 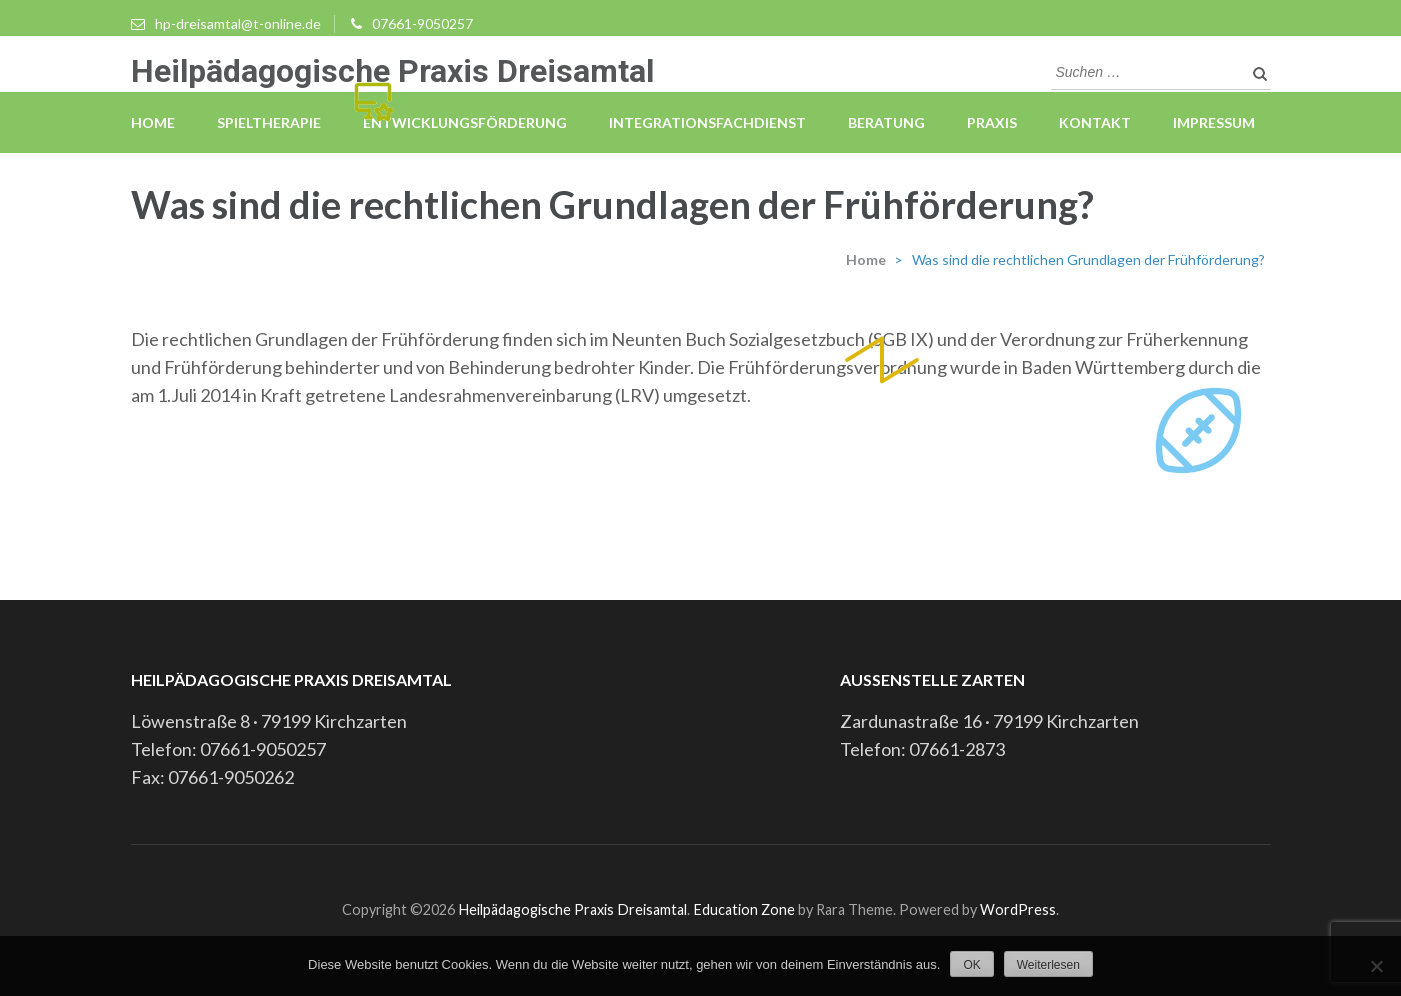 What do you see at coordinates (373, 101) in the screenshot?
I see `mark this device as a favorite` at bounding box center [373, 101].